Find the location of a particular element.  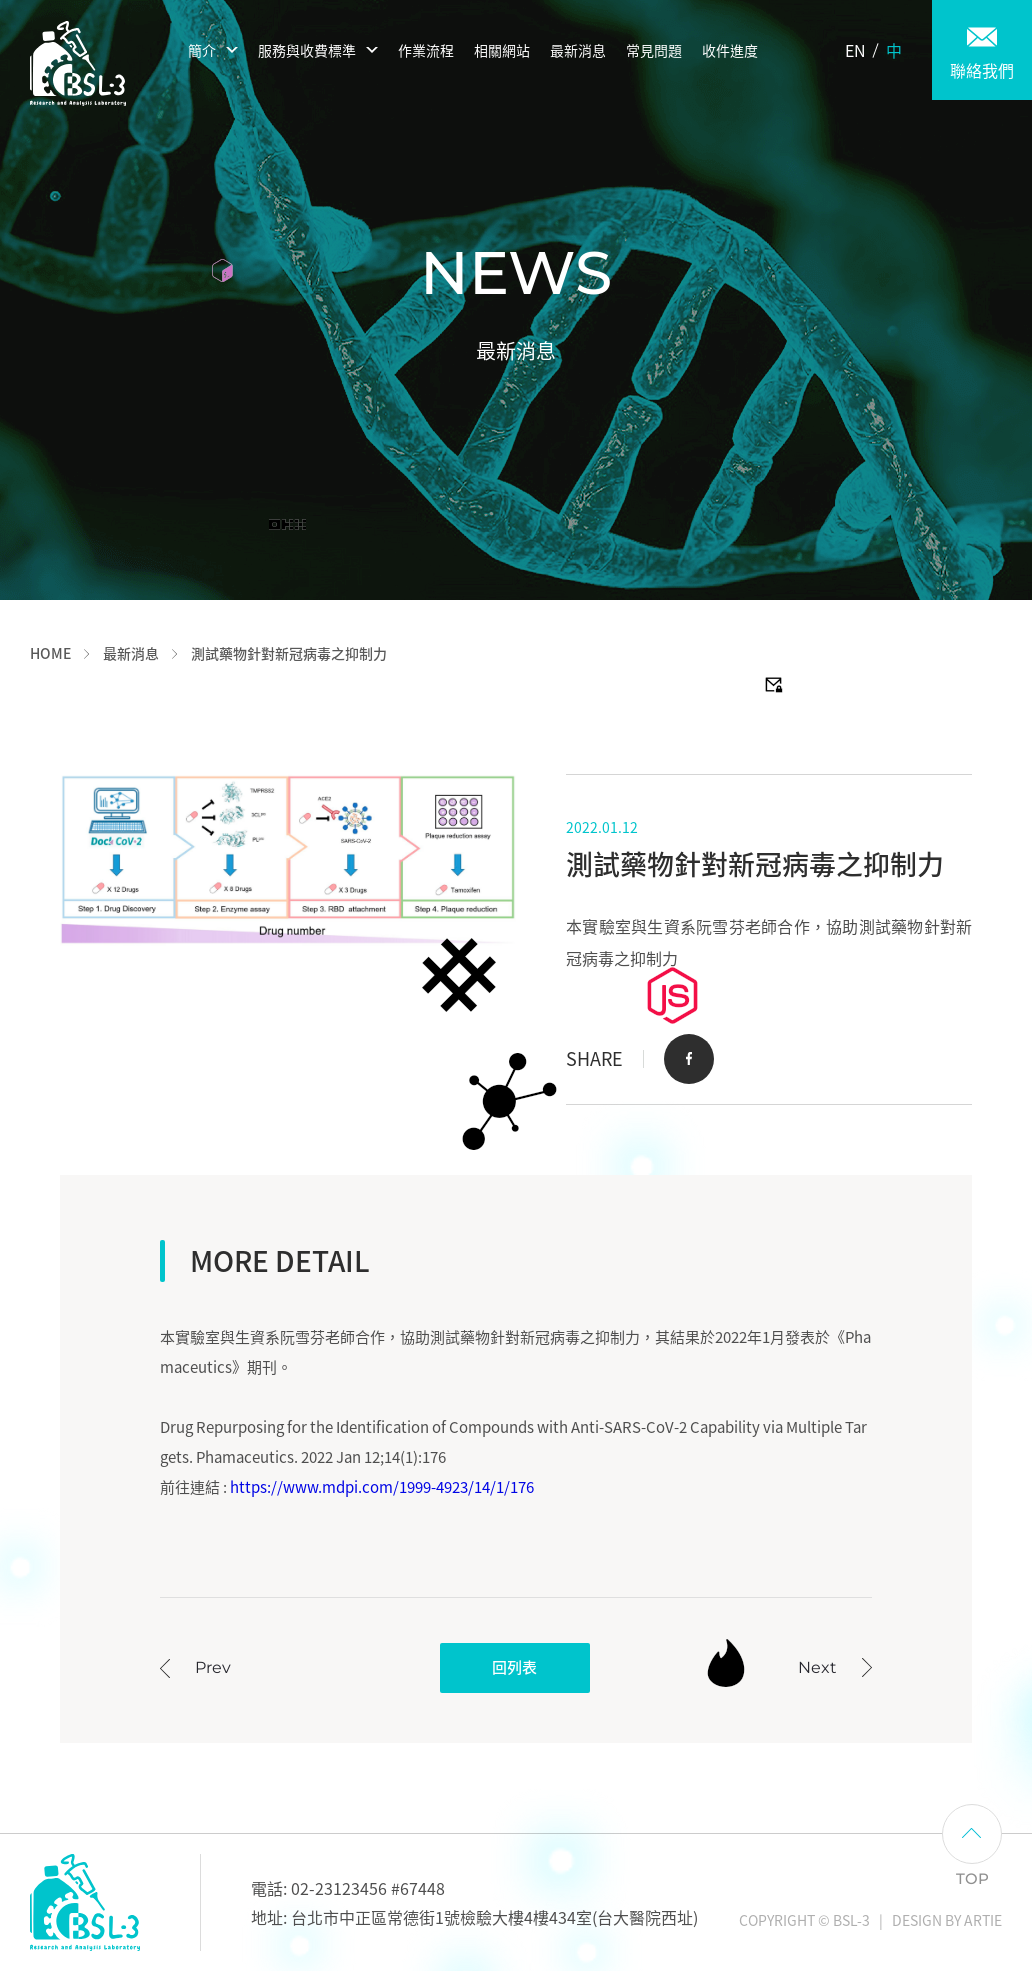

indicates encrypted or secure email is located at coordinates (773, 684).